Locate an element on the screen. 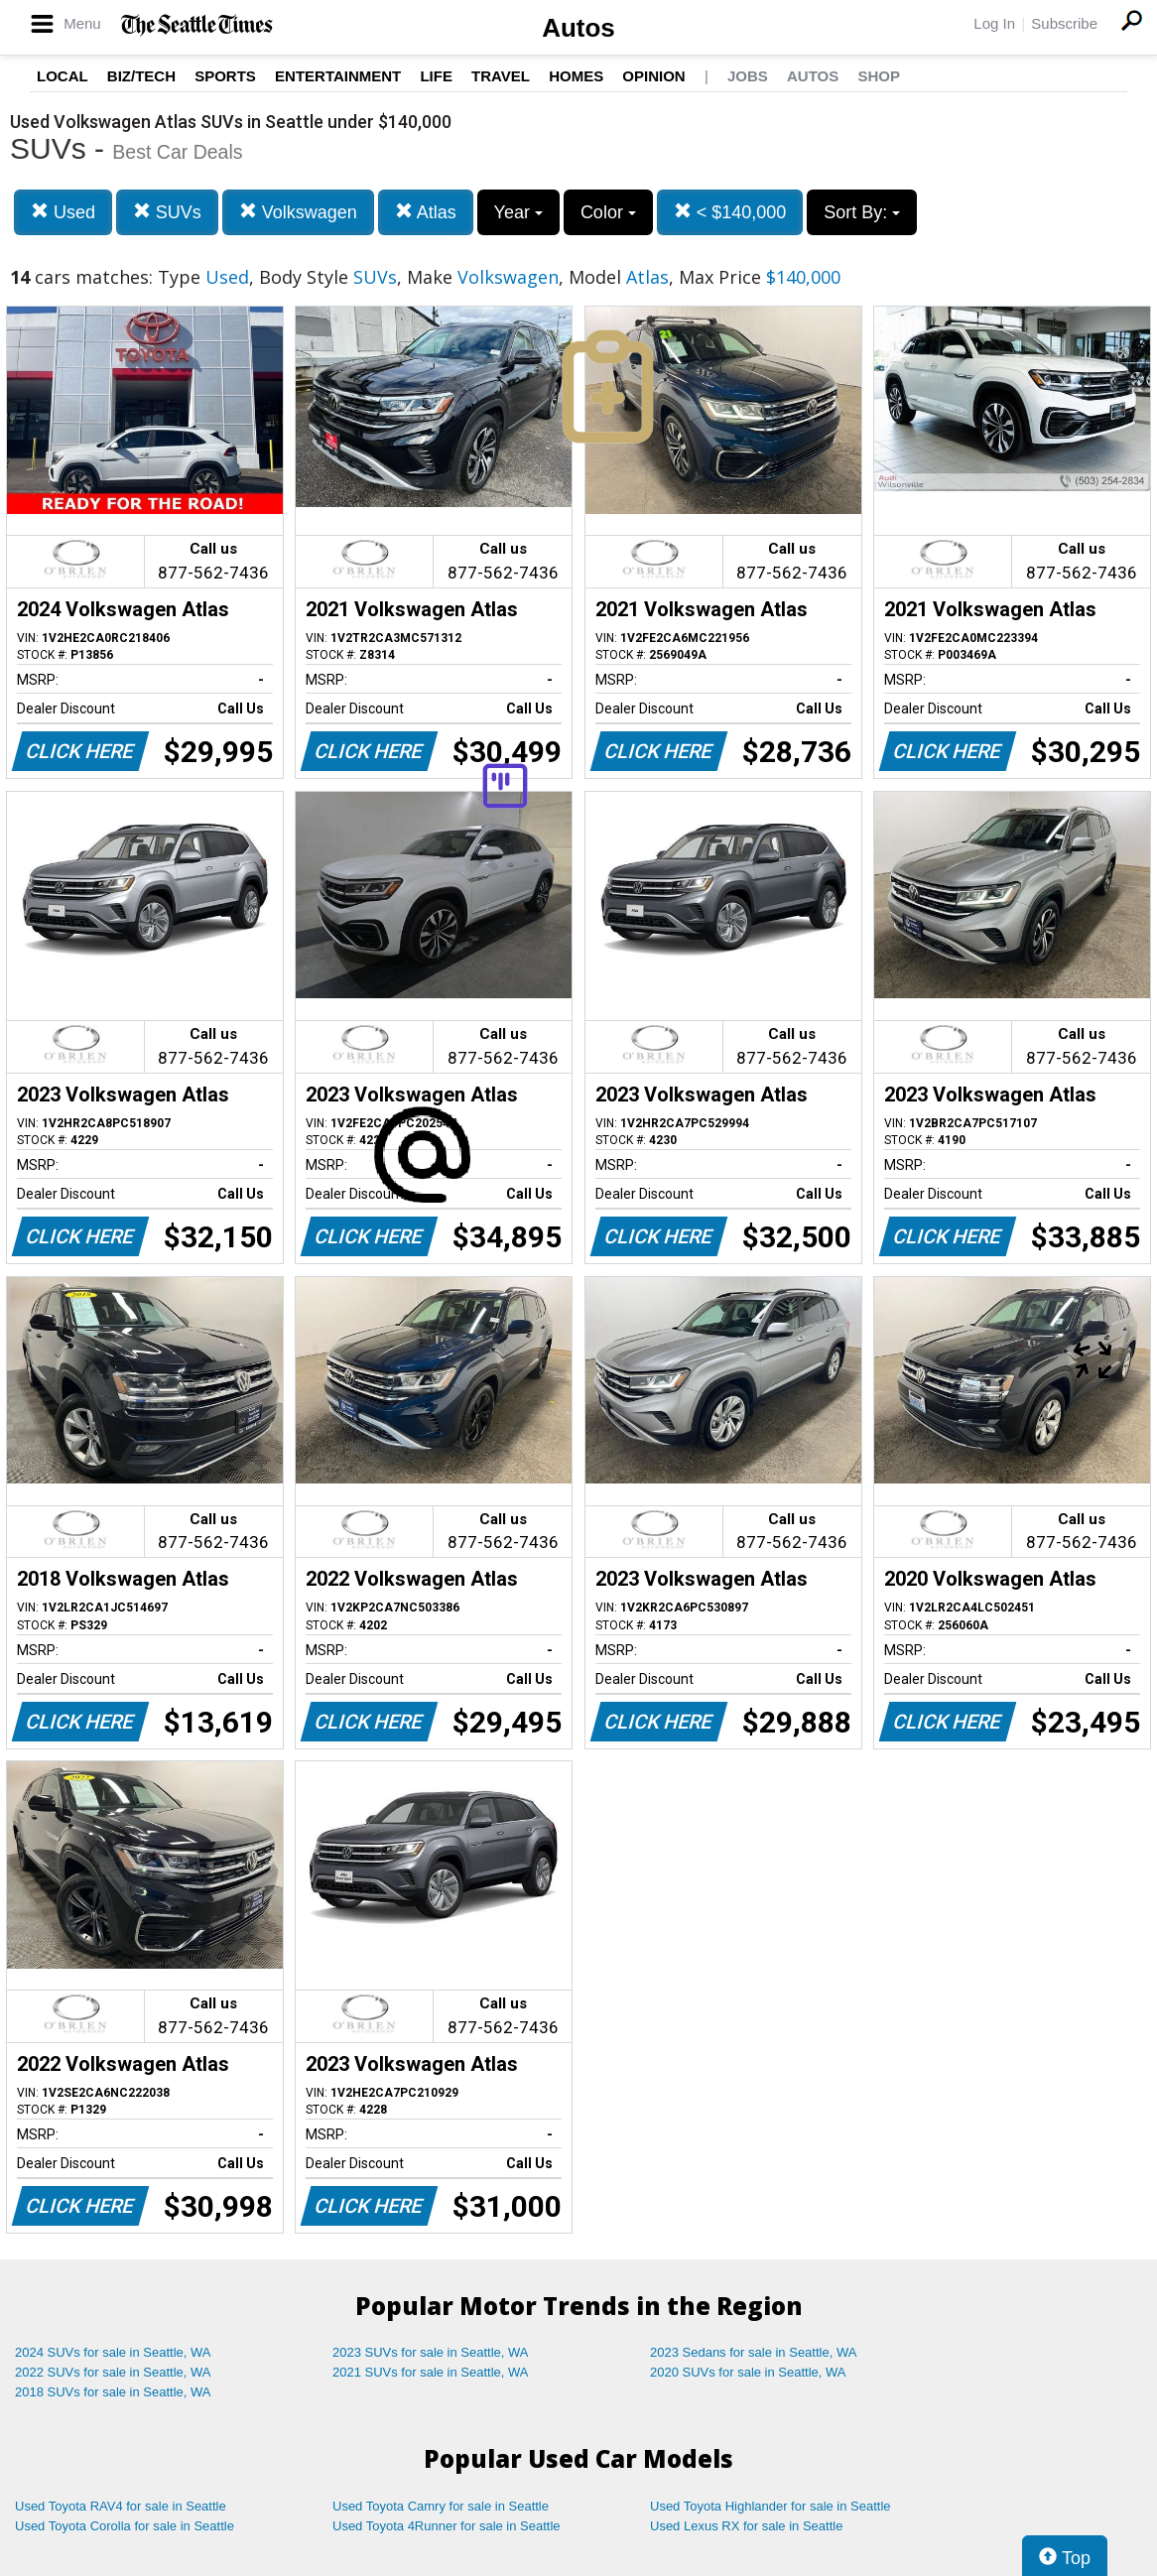 The width and height of the screenshot is (1157, 2576). shuffle or randomize content is located at coordinates (1093, 1359).